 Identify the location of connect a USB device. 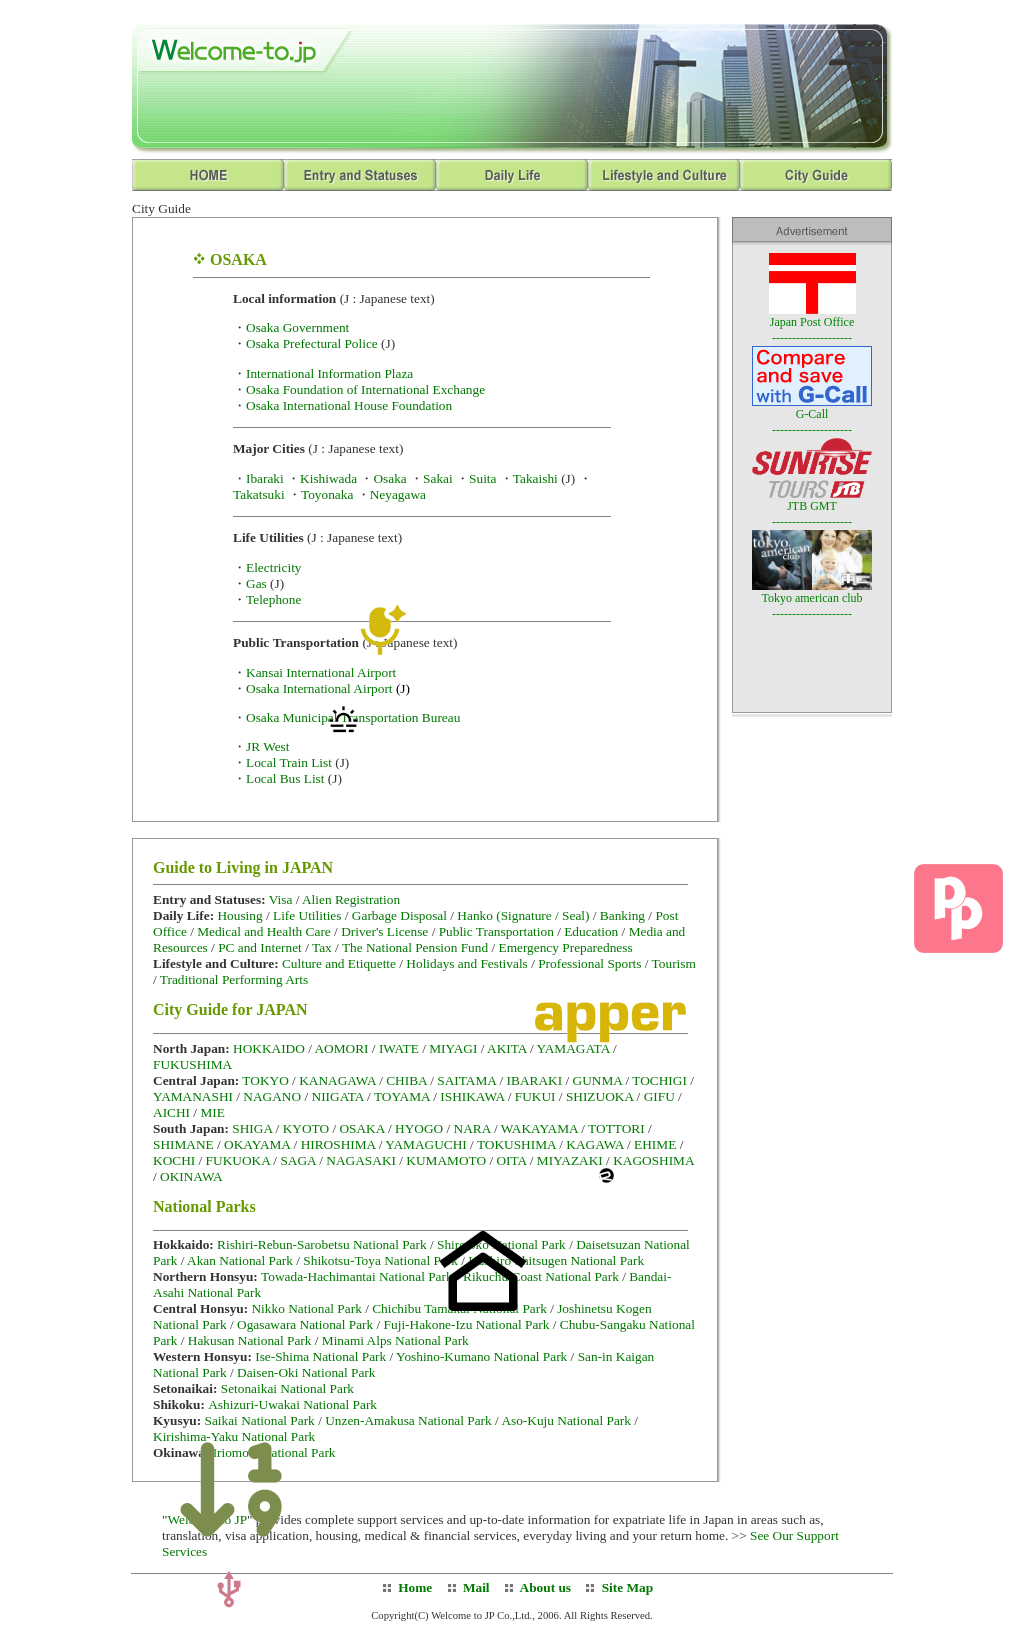
(229, 1589).